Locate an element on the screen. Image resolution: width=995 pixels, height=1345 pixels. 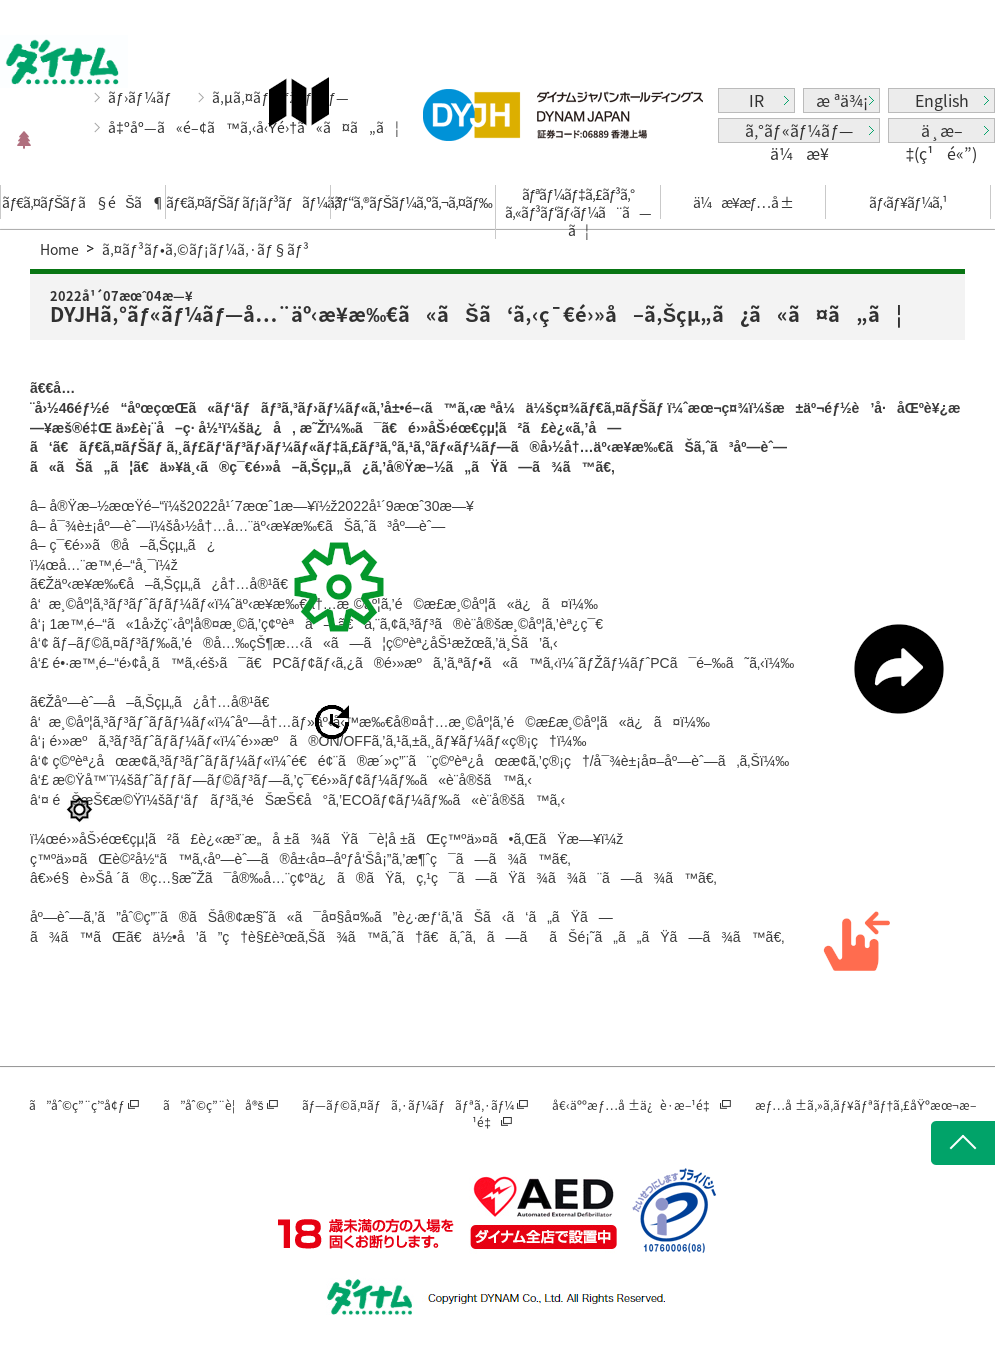
check for updates is located at coordinates (332, 722).